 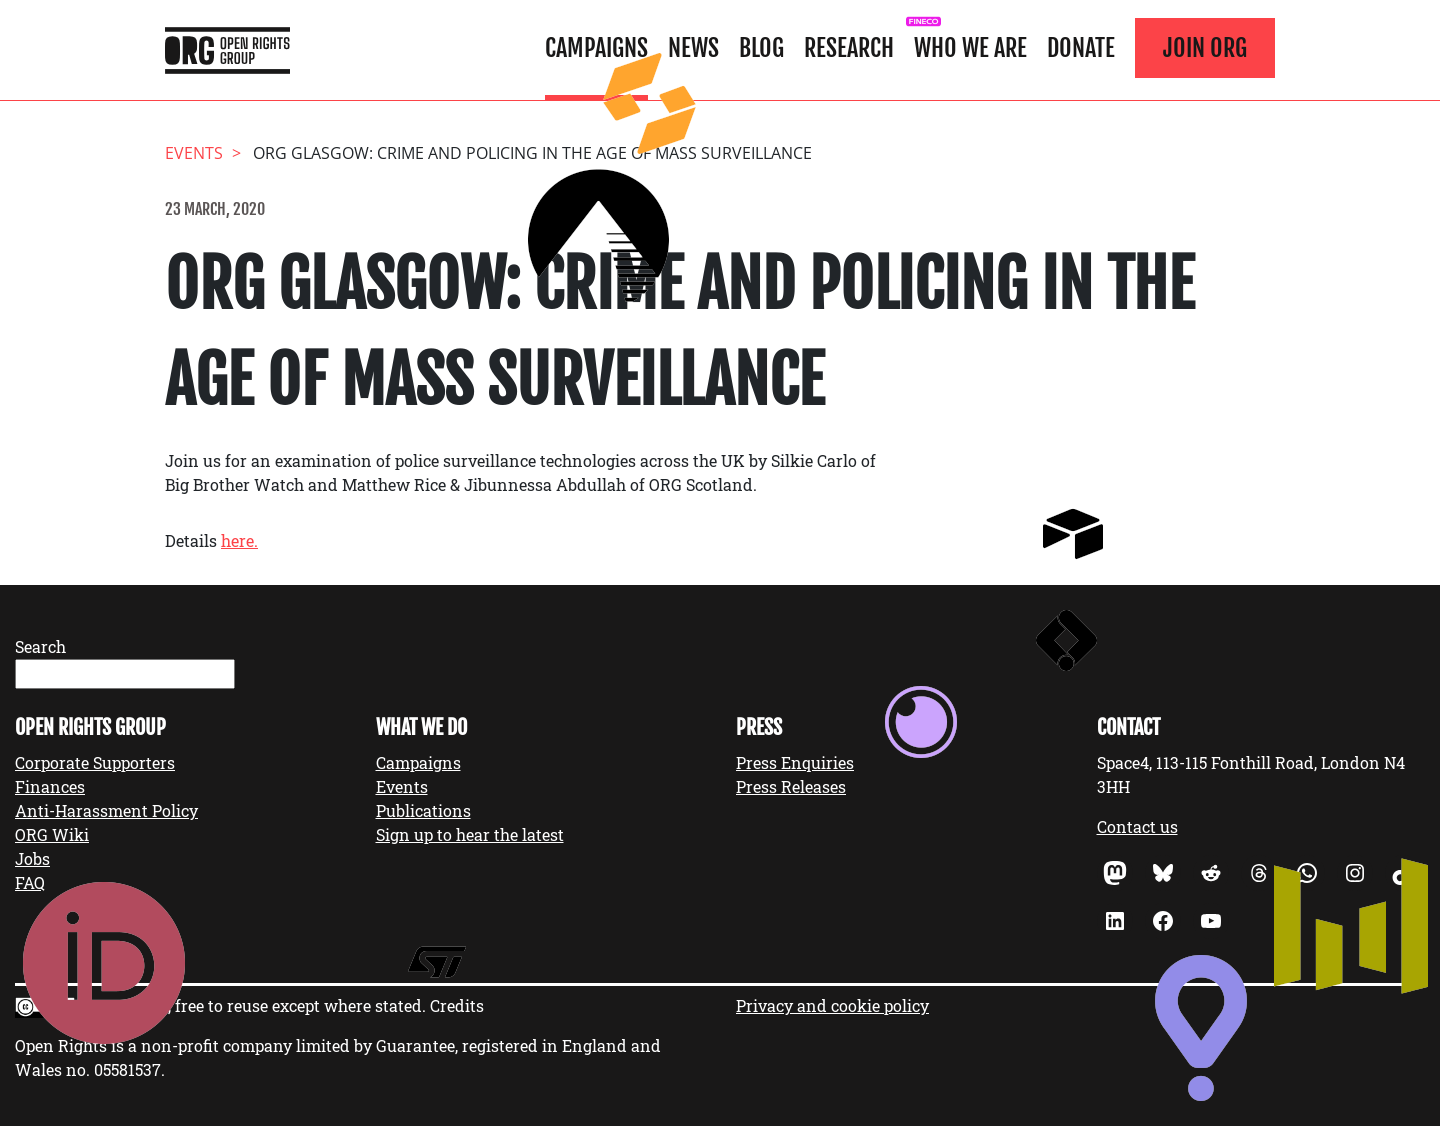 I want to click on bytedance company logo, so click(x=1351, y=926).